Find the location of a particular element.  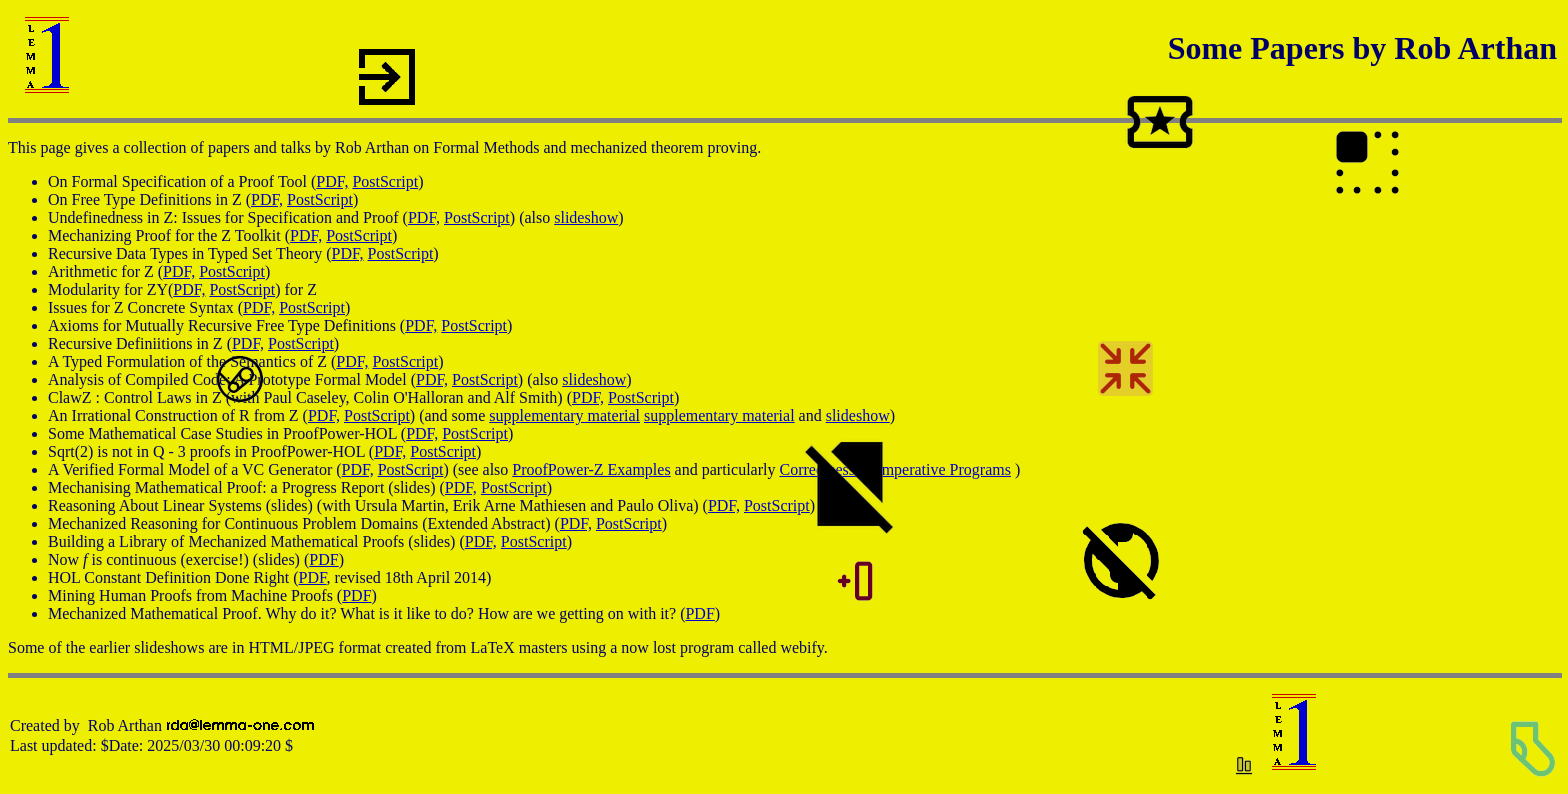

exit fullscreen mode is located at coordinates (1125, 368).